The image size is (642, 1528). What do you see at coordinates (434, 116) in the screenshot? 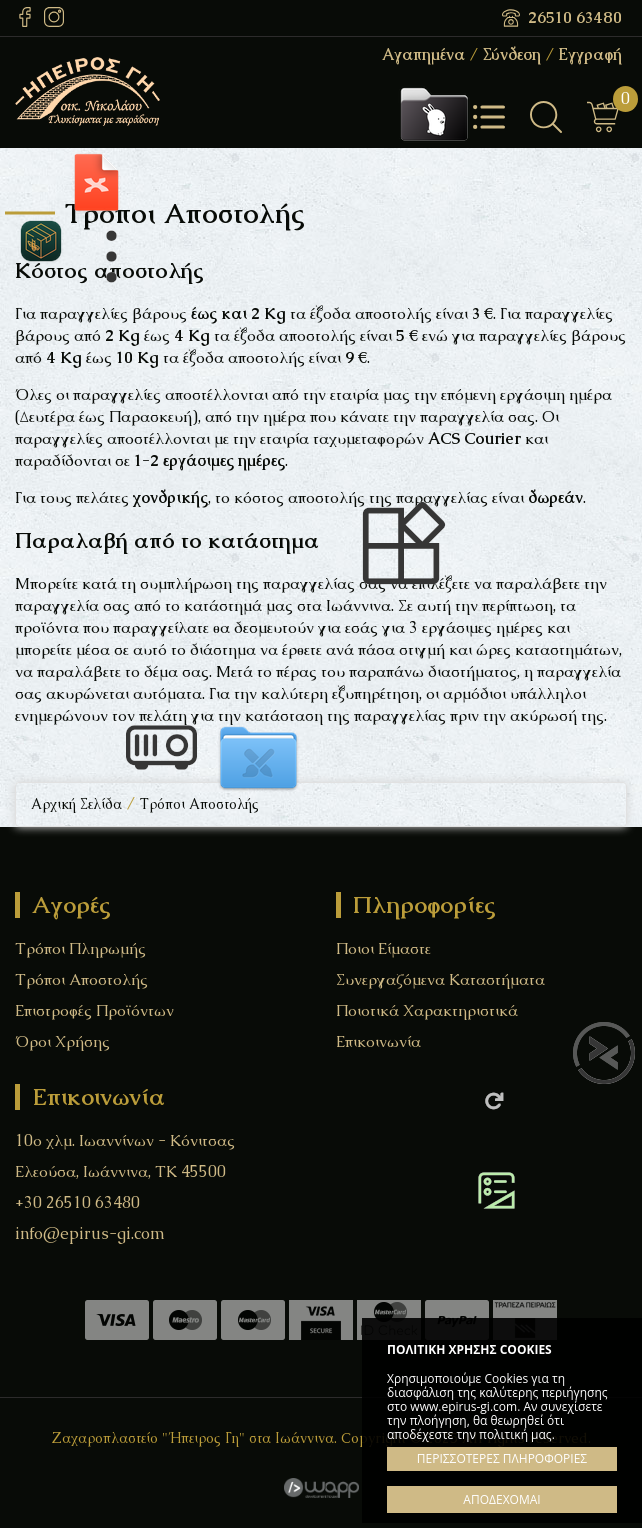
I see `folder containing Plan 9 operating system files` at bounding box center [434, 116].